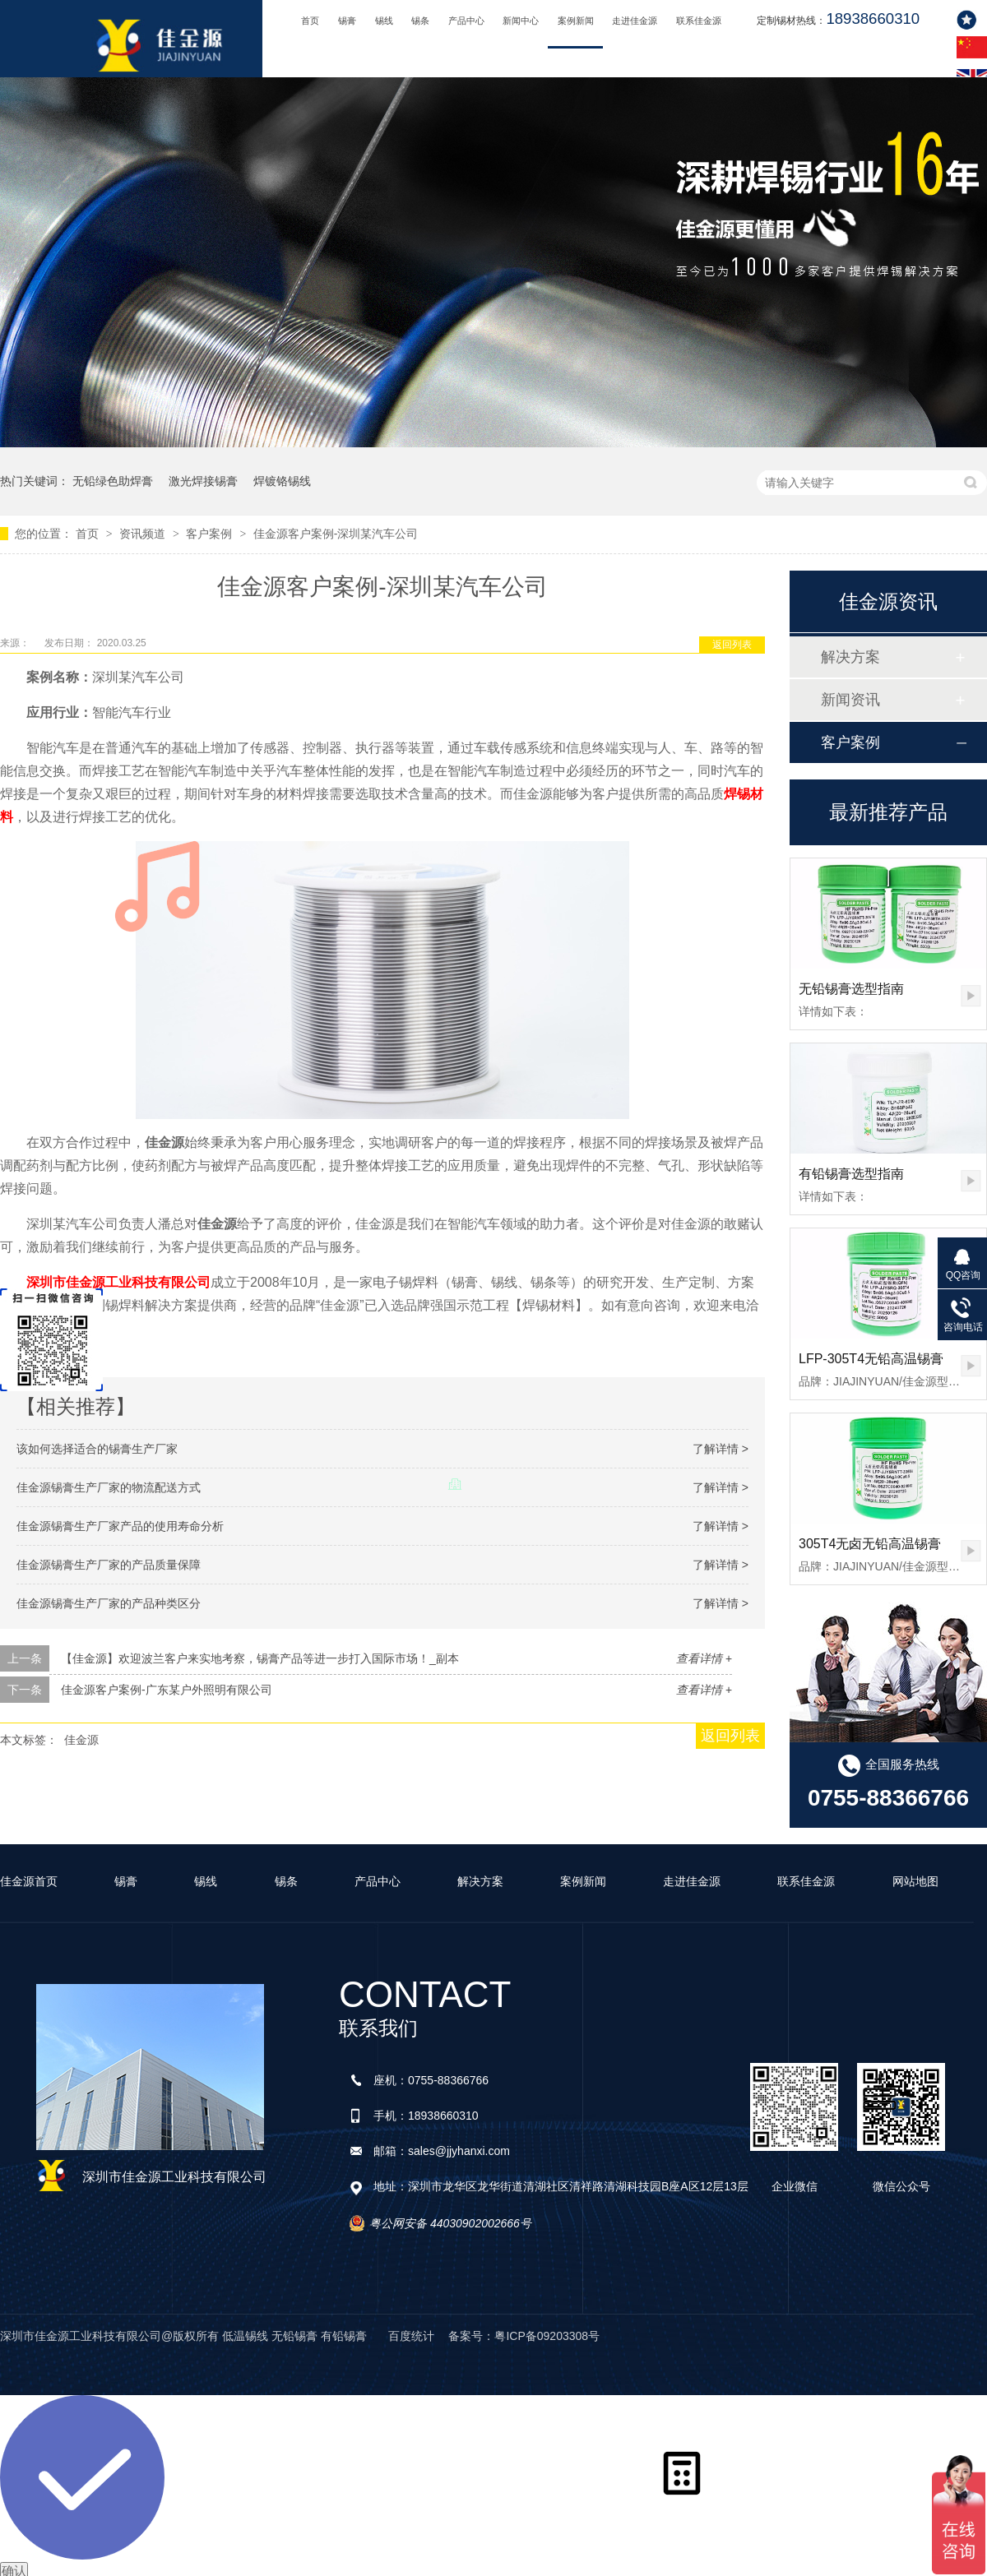  Describe the element at coordinates (162, 888) in the screenshot. I see `access music library or audio files` at that location.